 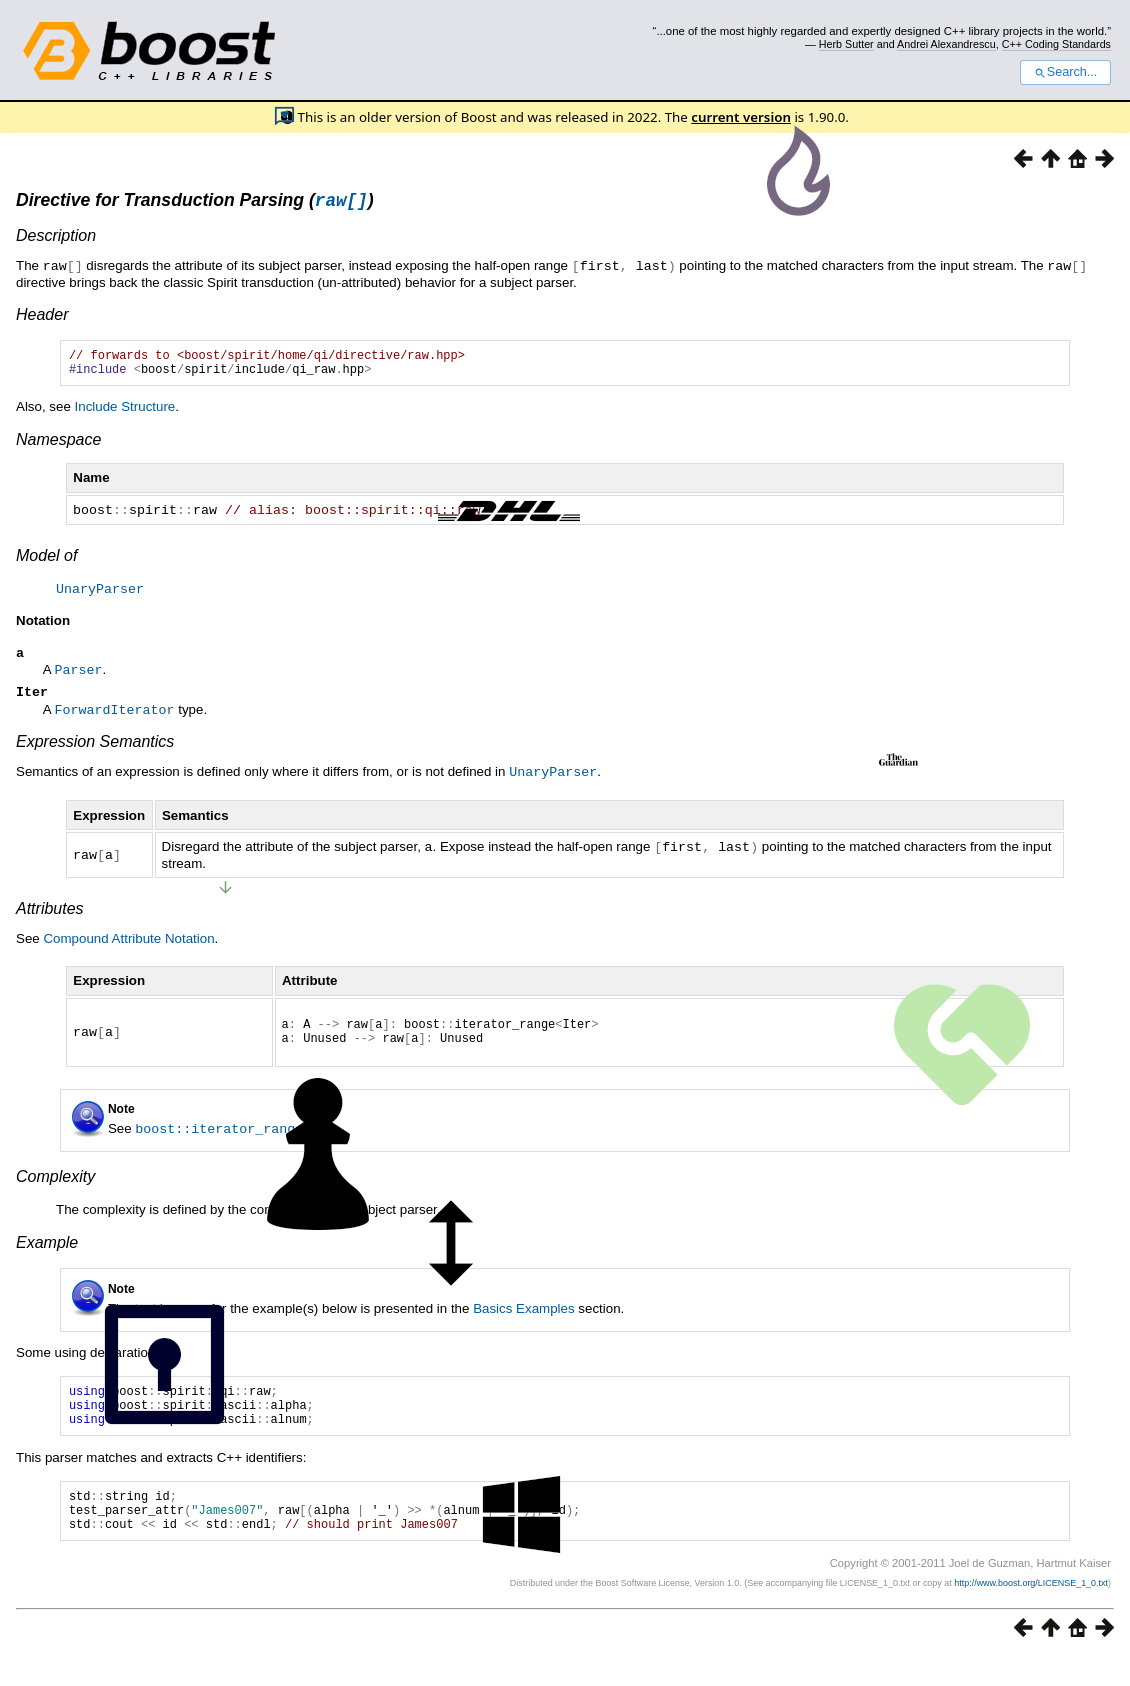 What do you see at coordinates (225, 887) in the screenshot?
I see `scroll down or view more content` at bounding box center [225, 887].